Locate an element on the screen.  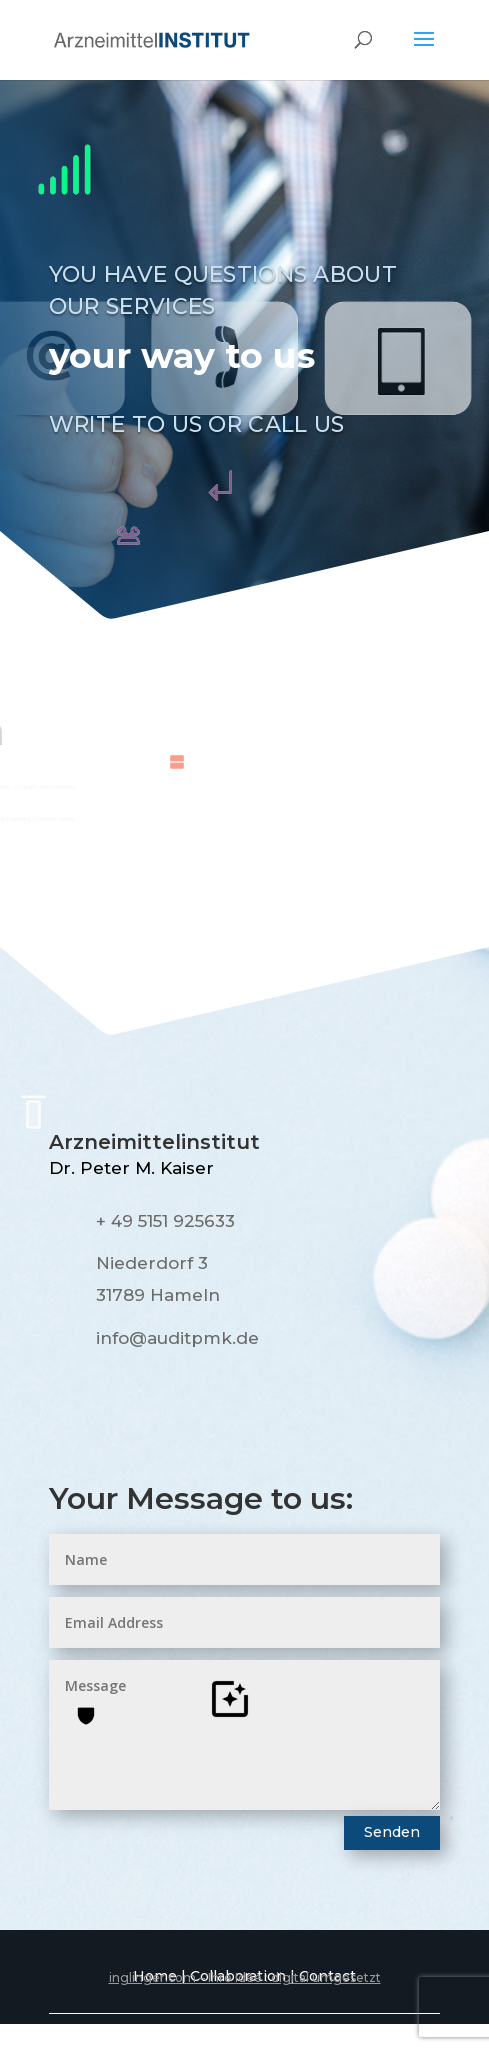
security or protection status indicator is located at coordinates (86, 1715).